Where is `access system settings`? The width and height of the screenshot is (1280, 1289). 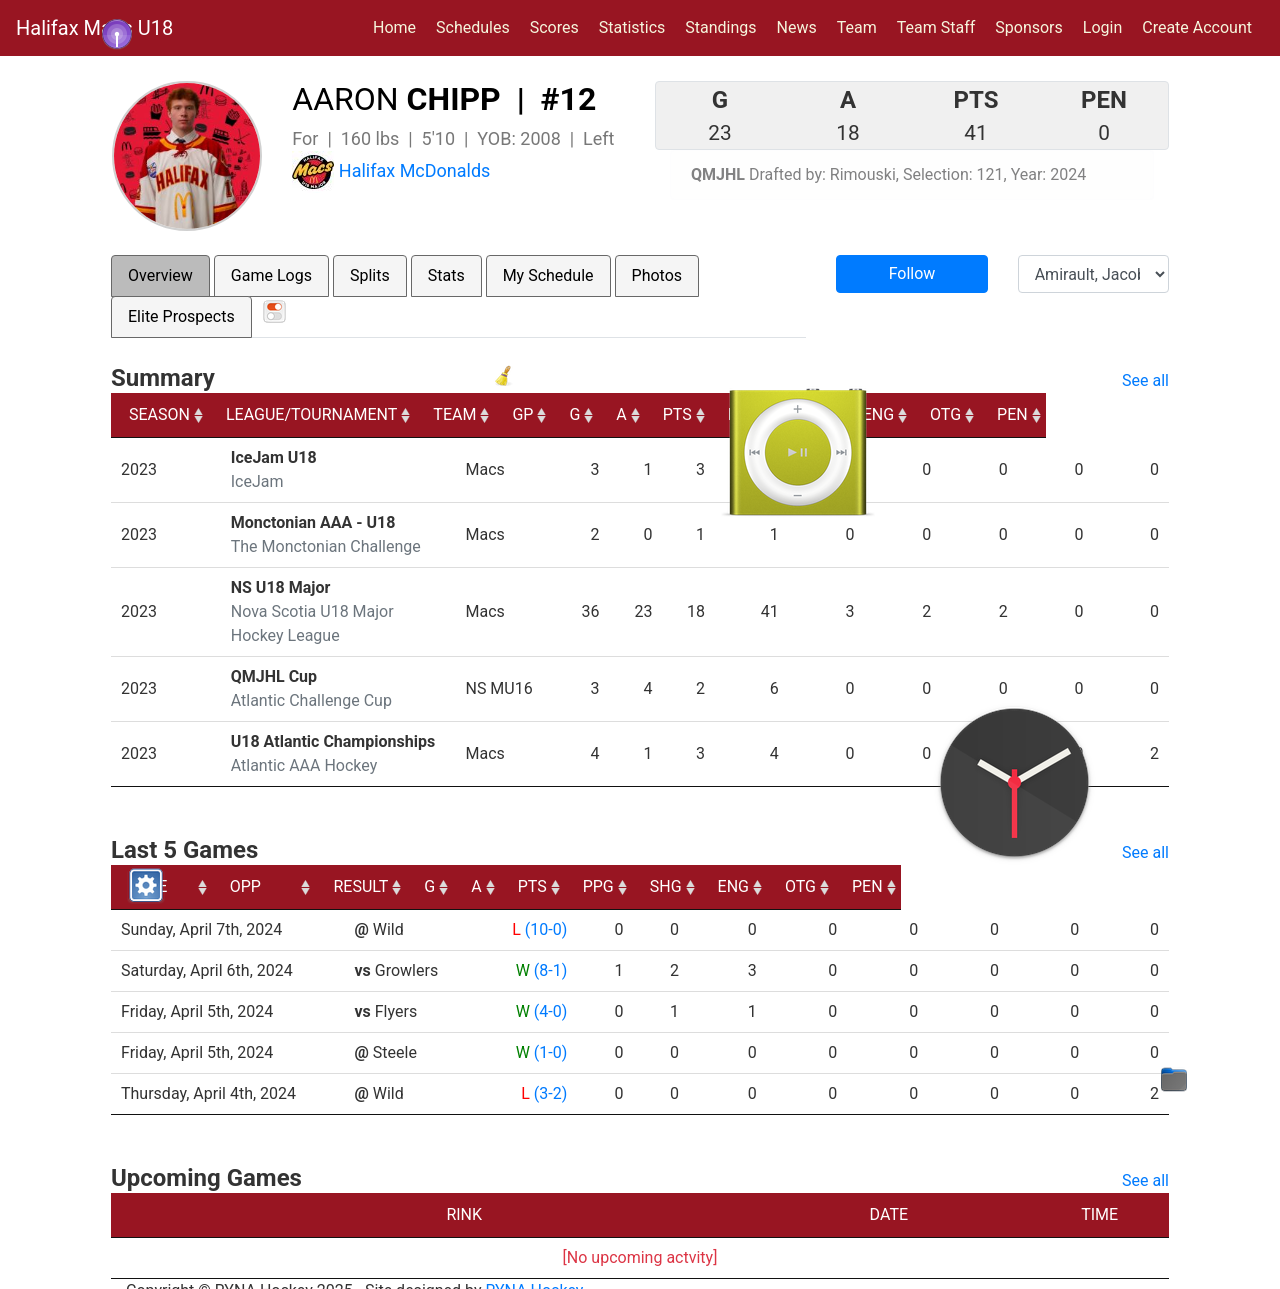
access system settings is located at coordinates (146, 887).